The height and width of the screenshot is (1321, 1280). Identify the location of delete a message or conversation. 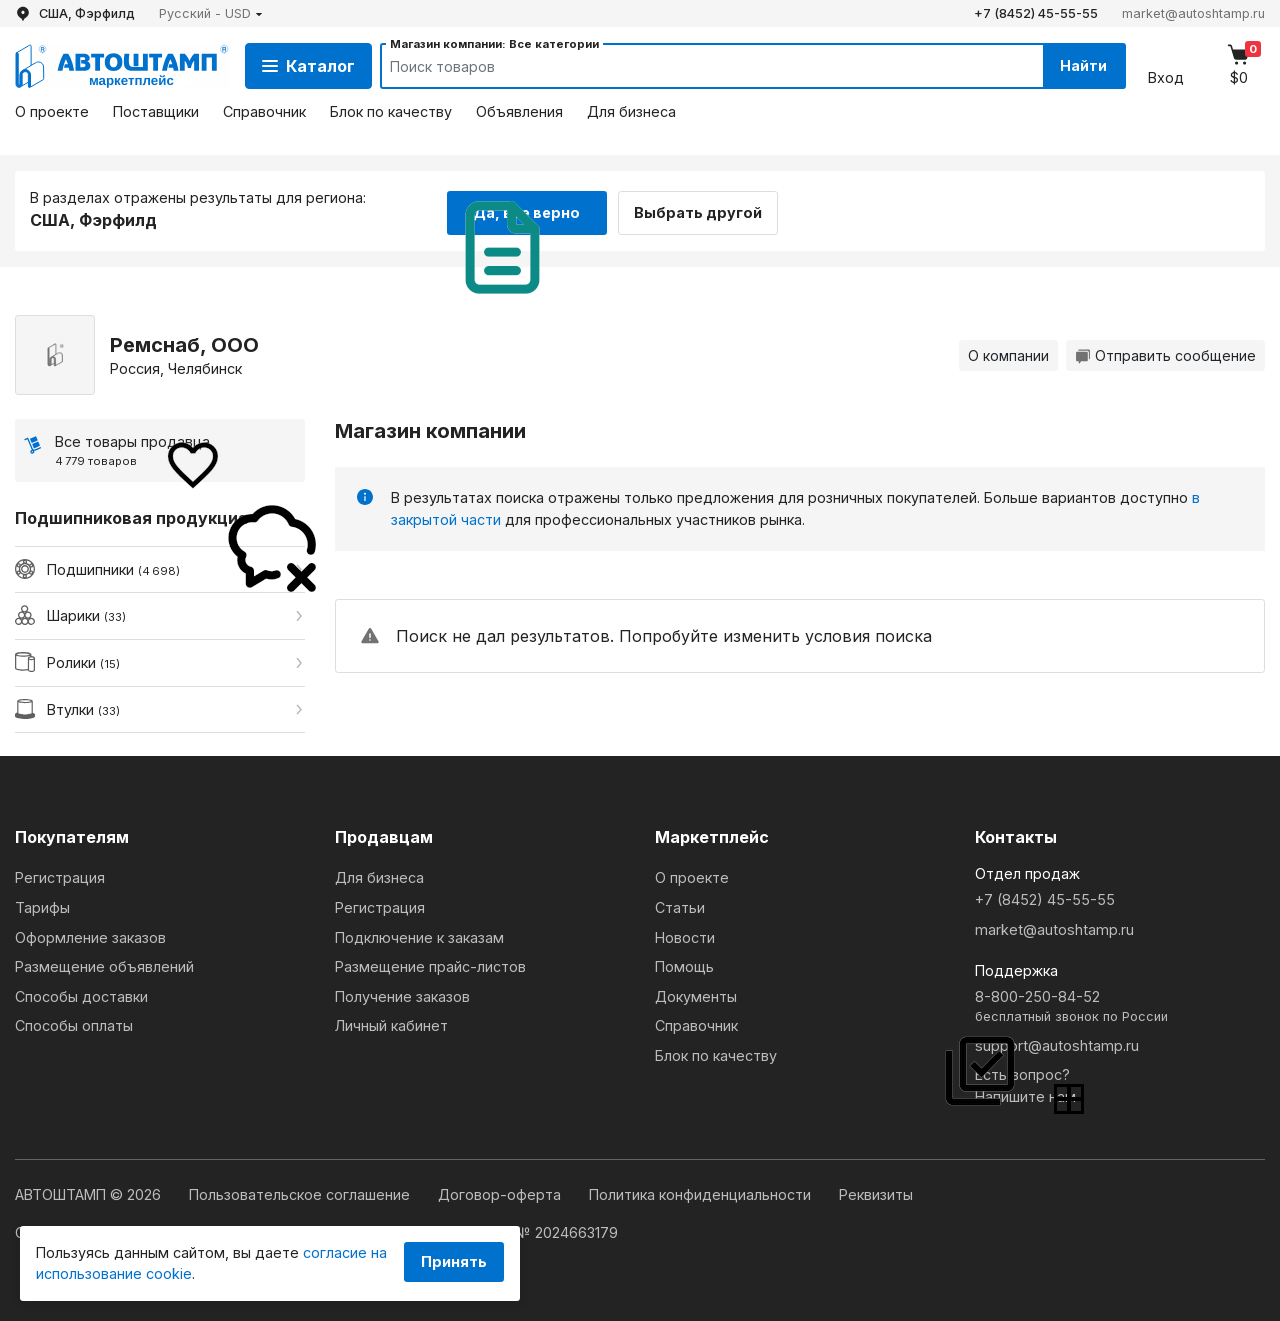
(270, 546).